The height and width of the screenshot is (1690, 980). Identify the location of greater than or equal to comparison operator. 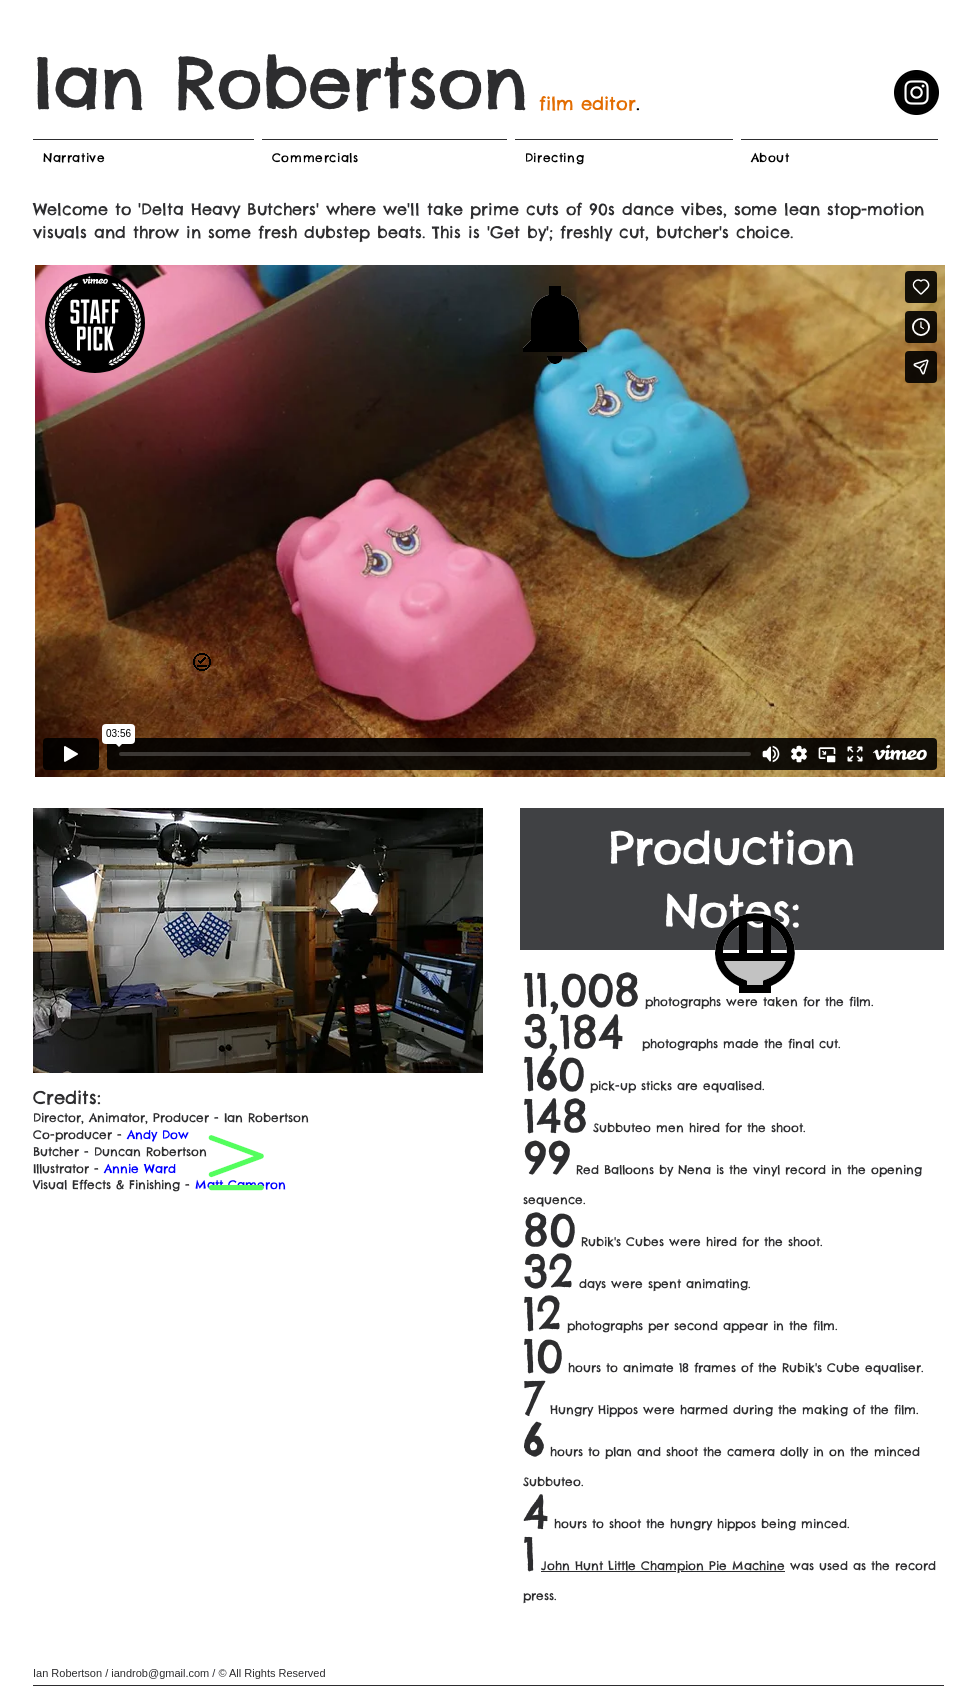
(235, 1164).